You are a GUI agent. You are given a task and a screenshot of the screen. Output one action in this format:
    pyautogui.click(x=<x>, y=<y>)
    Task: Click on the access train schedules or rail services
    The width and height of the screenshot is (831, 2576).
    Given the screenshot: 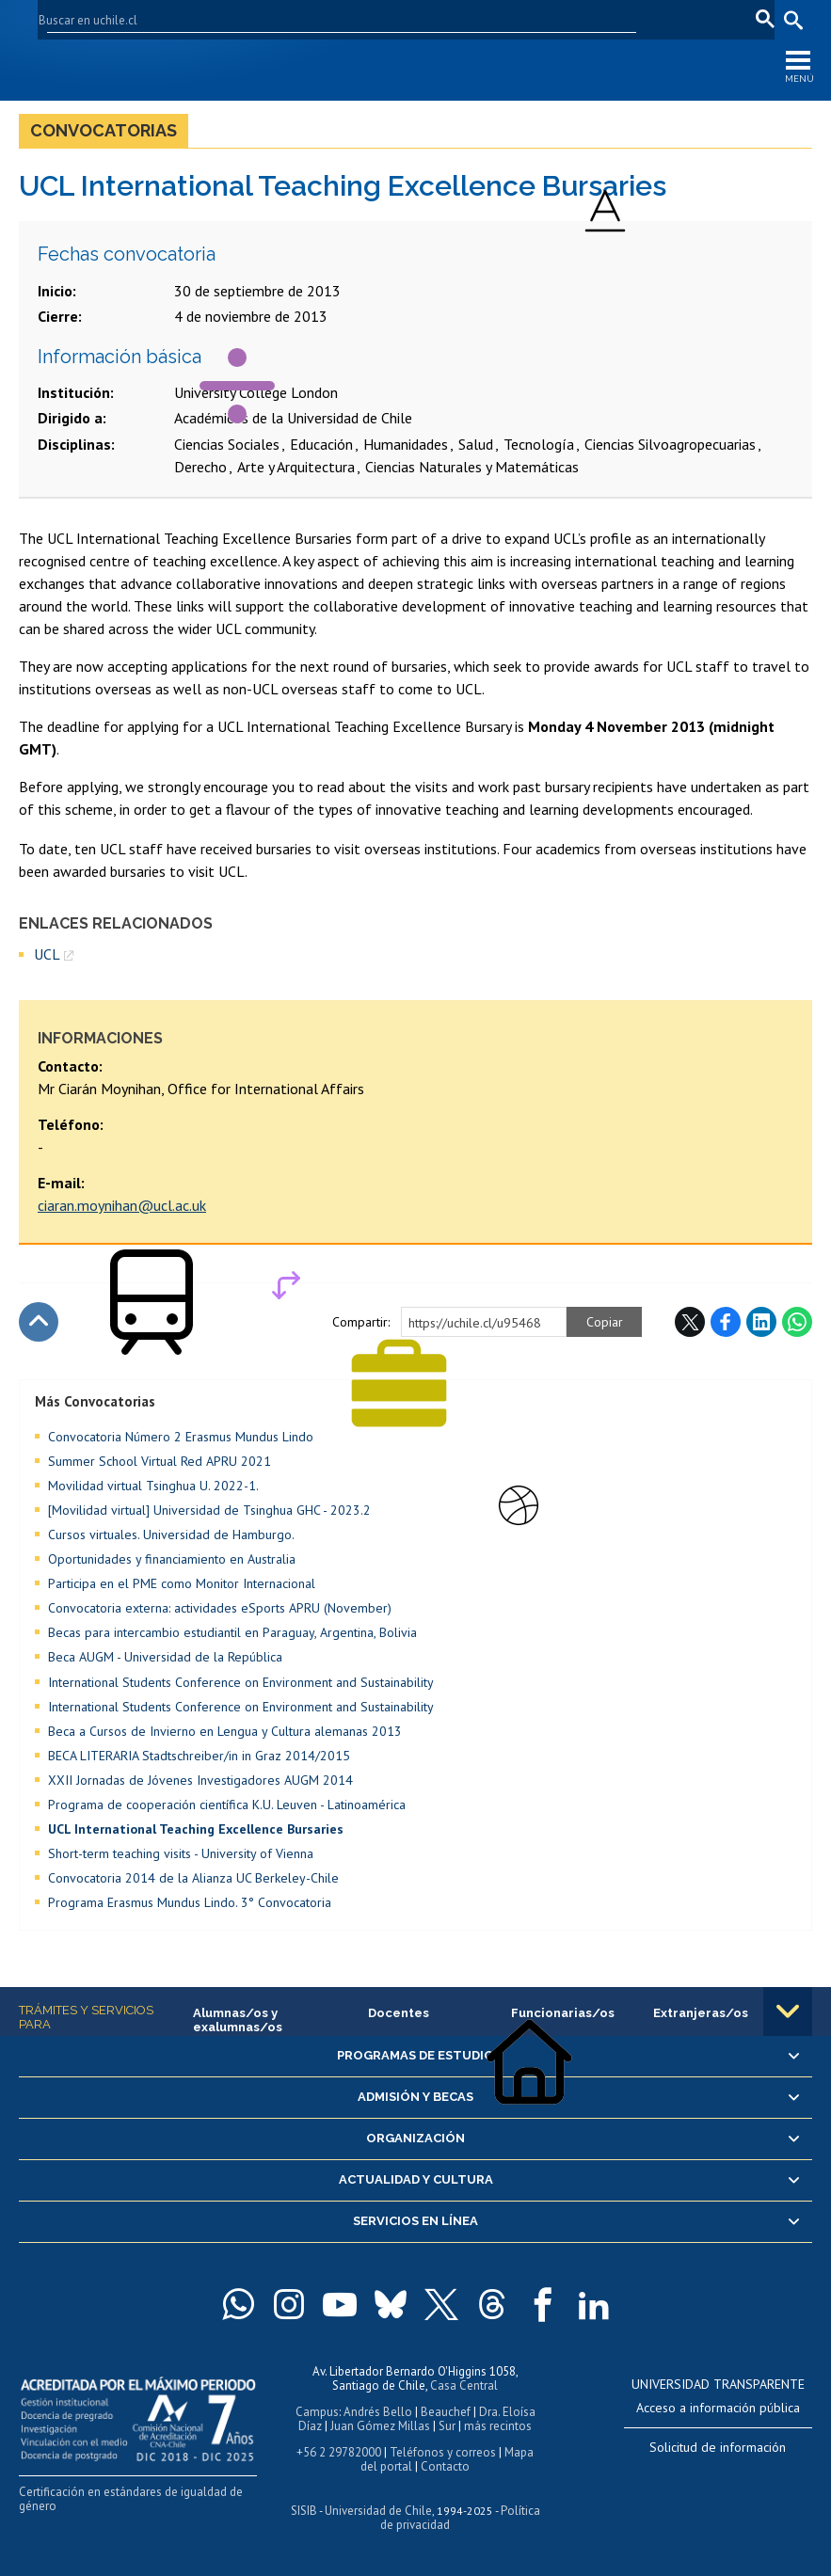 What is the action you would take?
    pyautogui.click(x=152, y=1298)
    